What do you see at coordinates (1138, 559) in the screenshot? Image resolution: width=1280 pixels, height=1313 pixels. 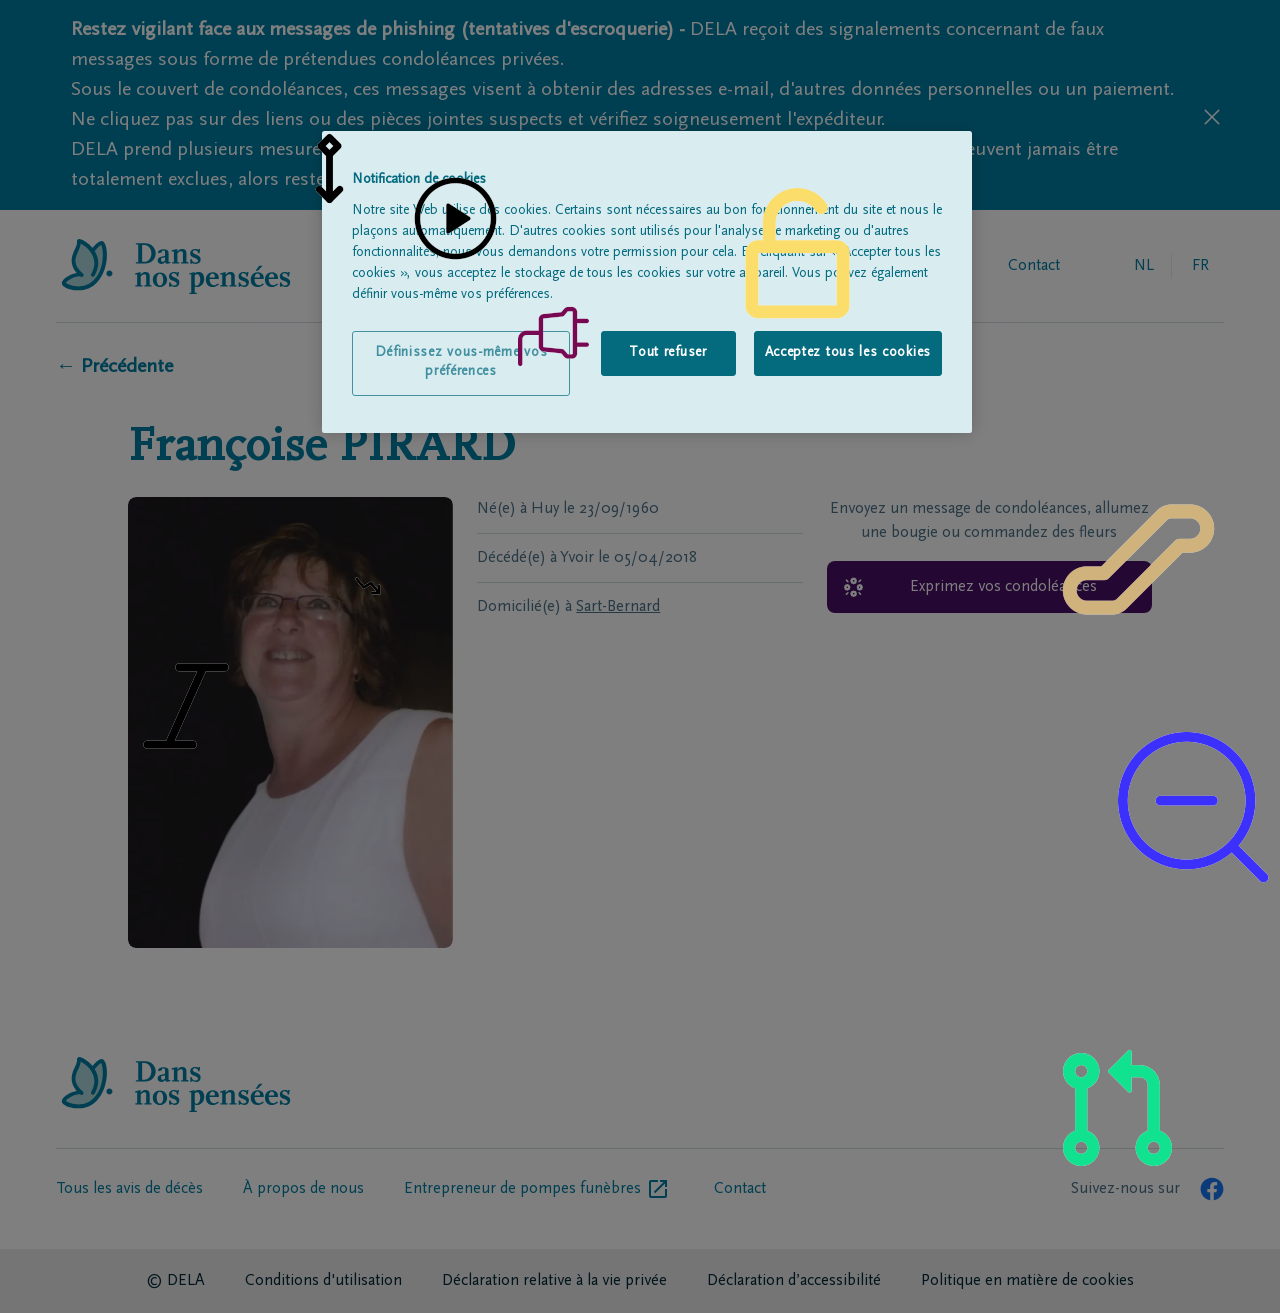 I see `indicates escalator location in a building or transit map` at bounding box center [1138, 559].